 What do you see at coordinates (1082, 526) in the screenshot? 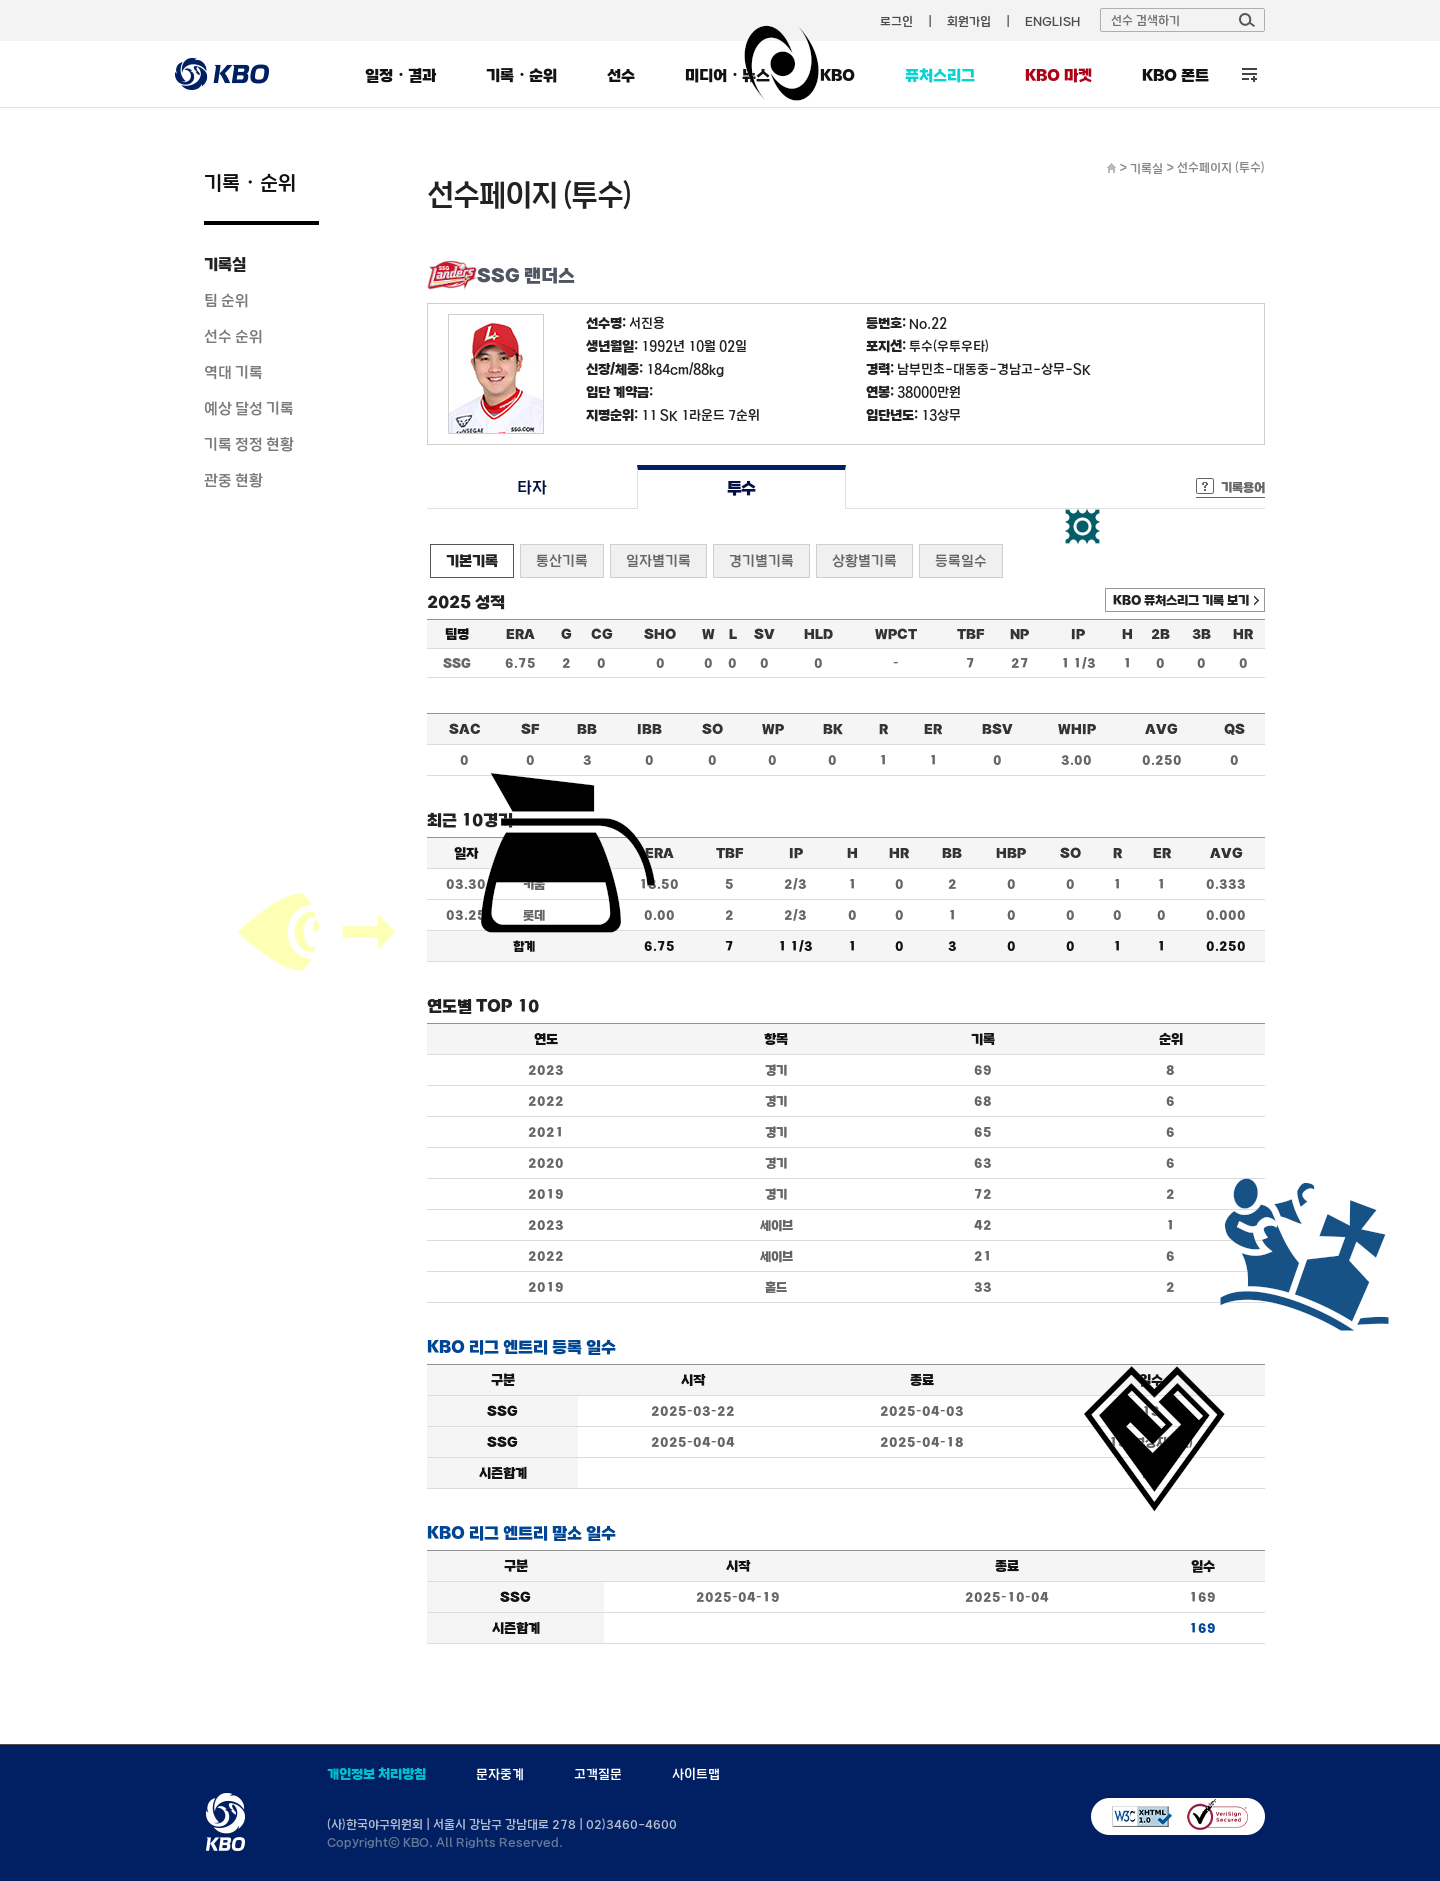
I see `indicates a postage stamp or mail item` at bounding box center [1082, 526].